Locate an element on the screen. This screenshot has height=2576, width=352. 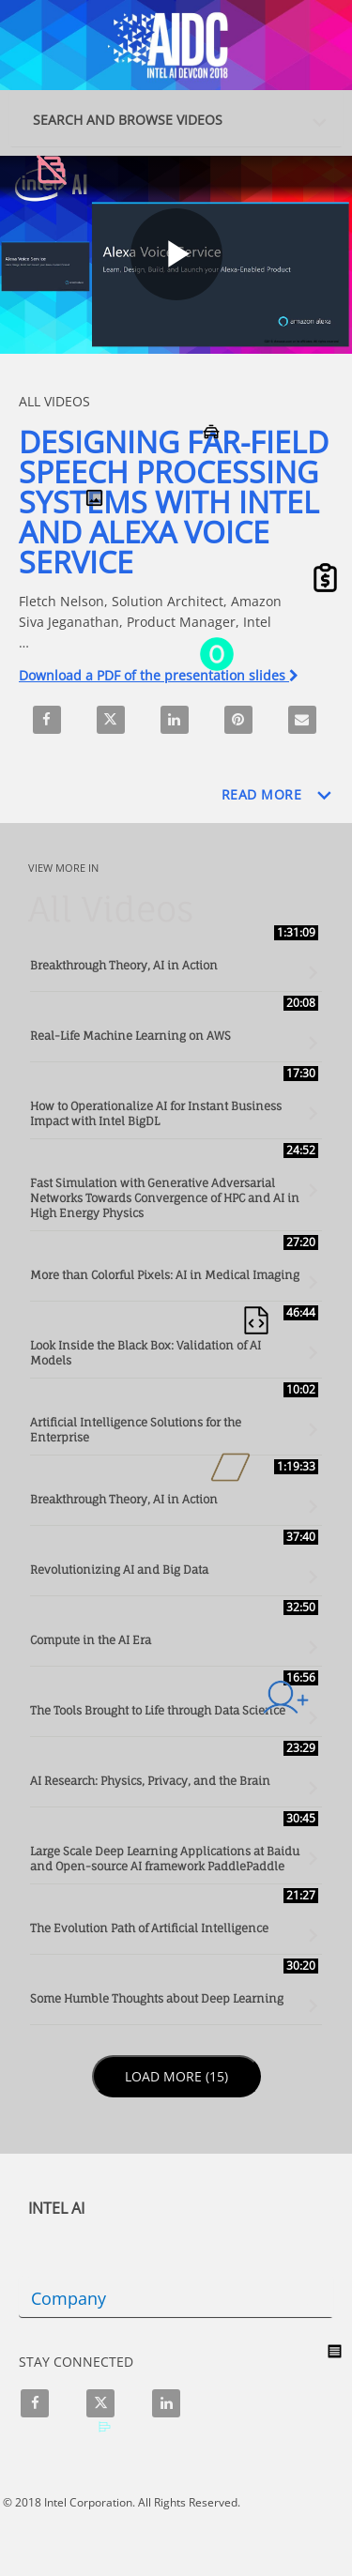
indicates zero items or empty count is located at coordinates (217, 654).